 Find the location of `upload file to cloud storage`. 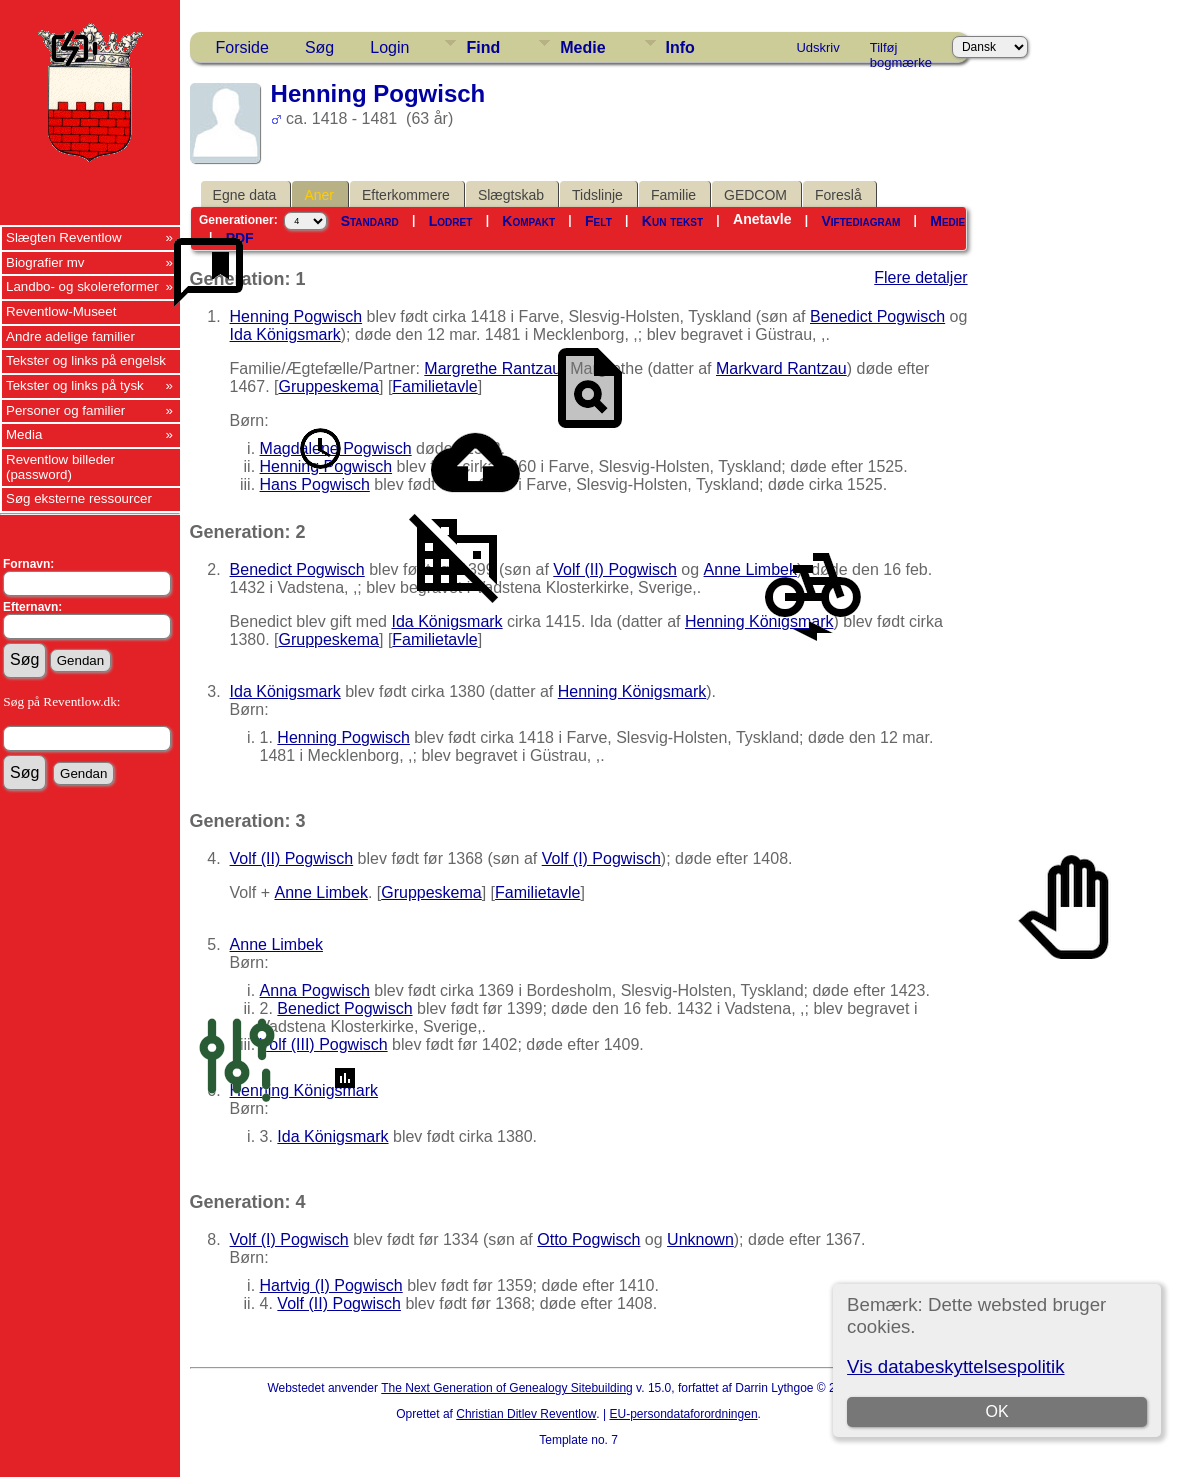

upload file to cloud storage is located at coordinates (475, 462).